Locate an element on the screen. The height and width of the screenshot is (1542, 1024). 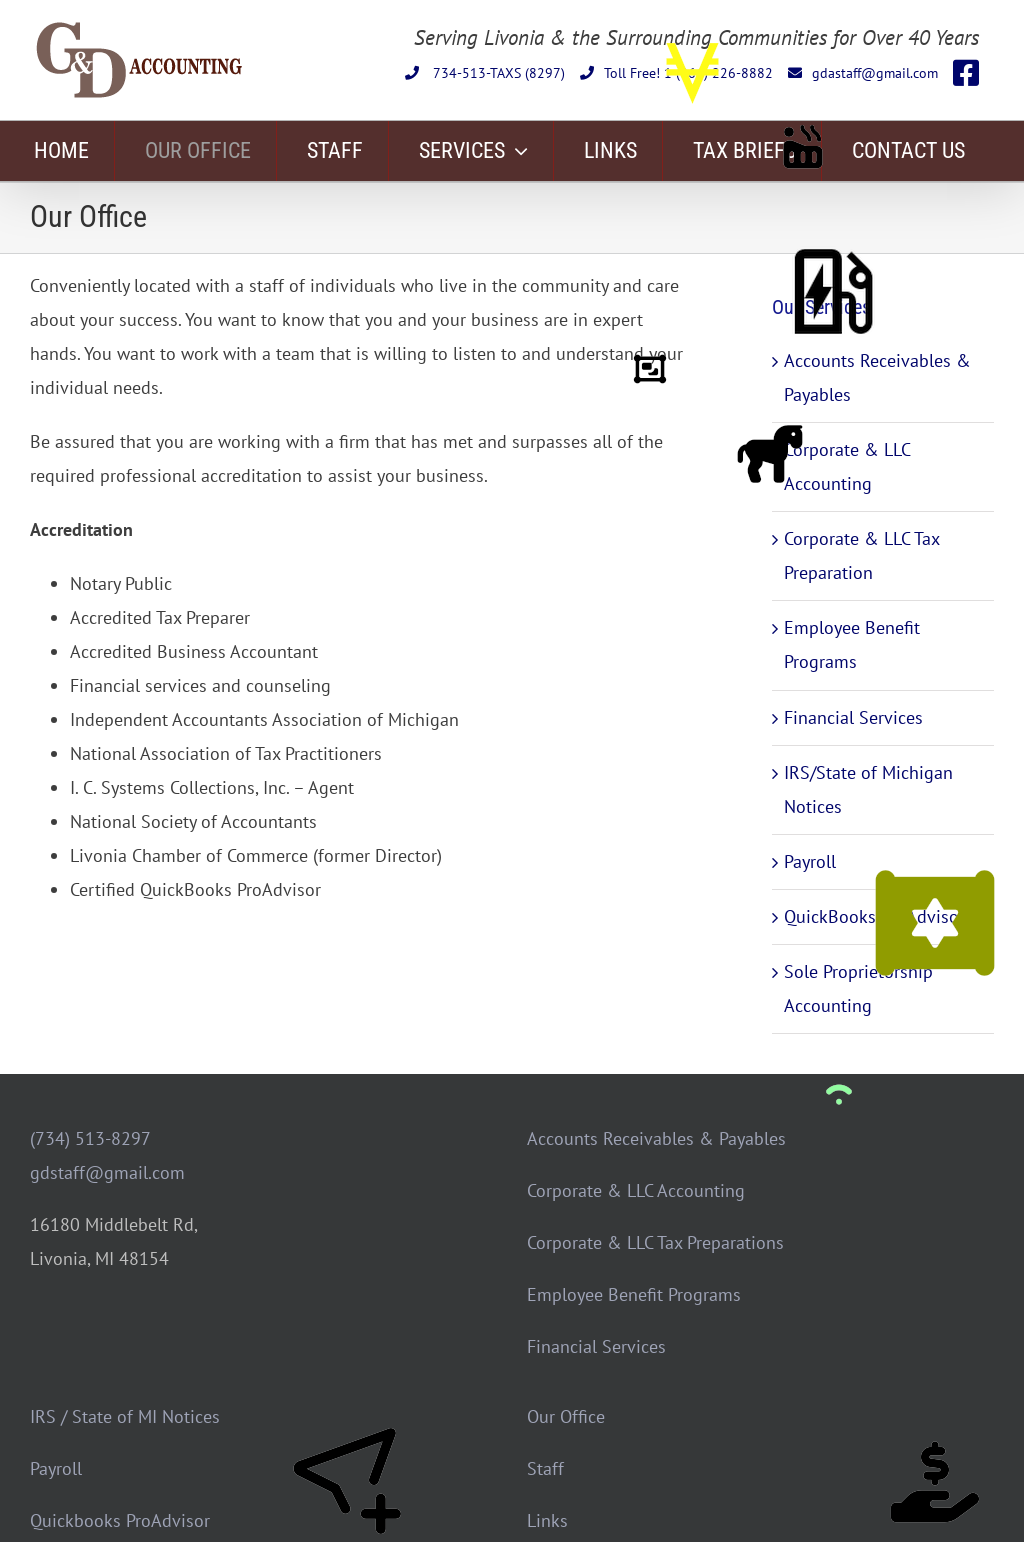
find nearby electric vehicle charging stations is located at coordinates (832, 291).